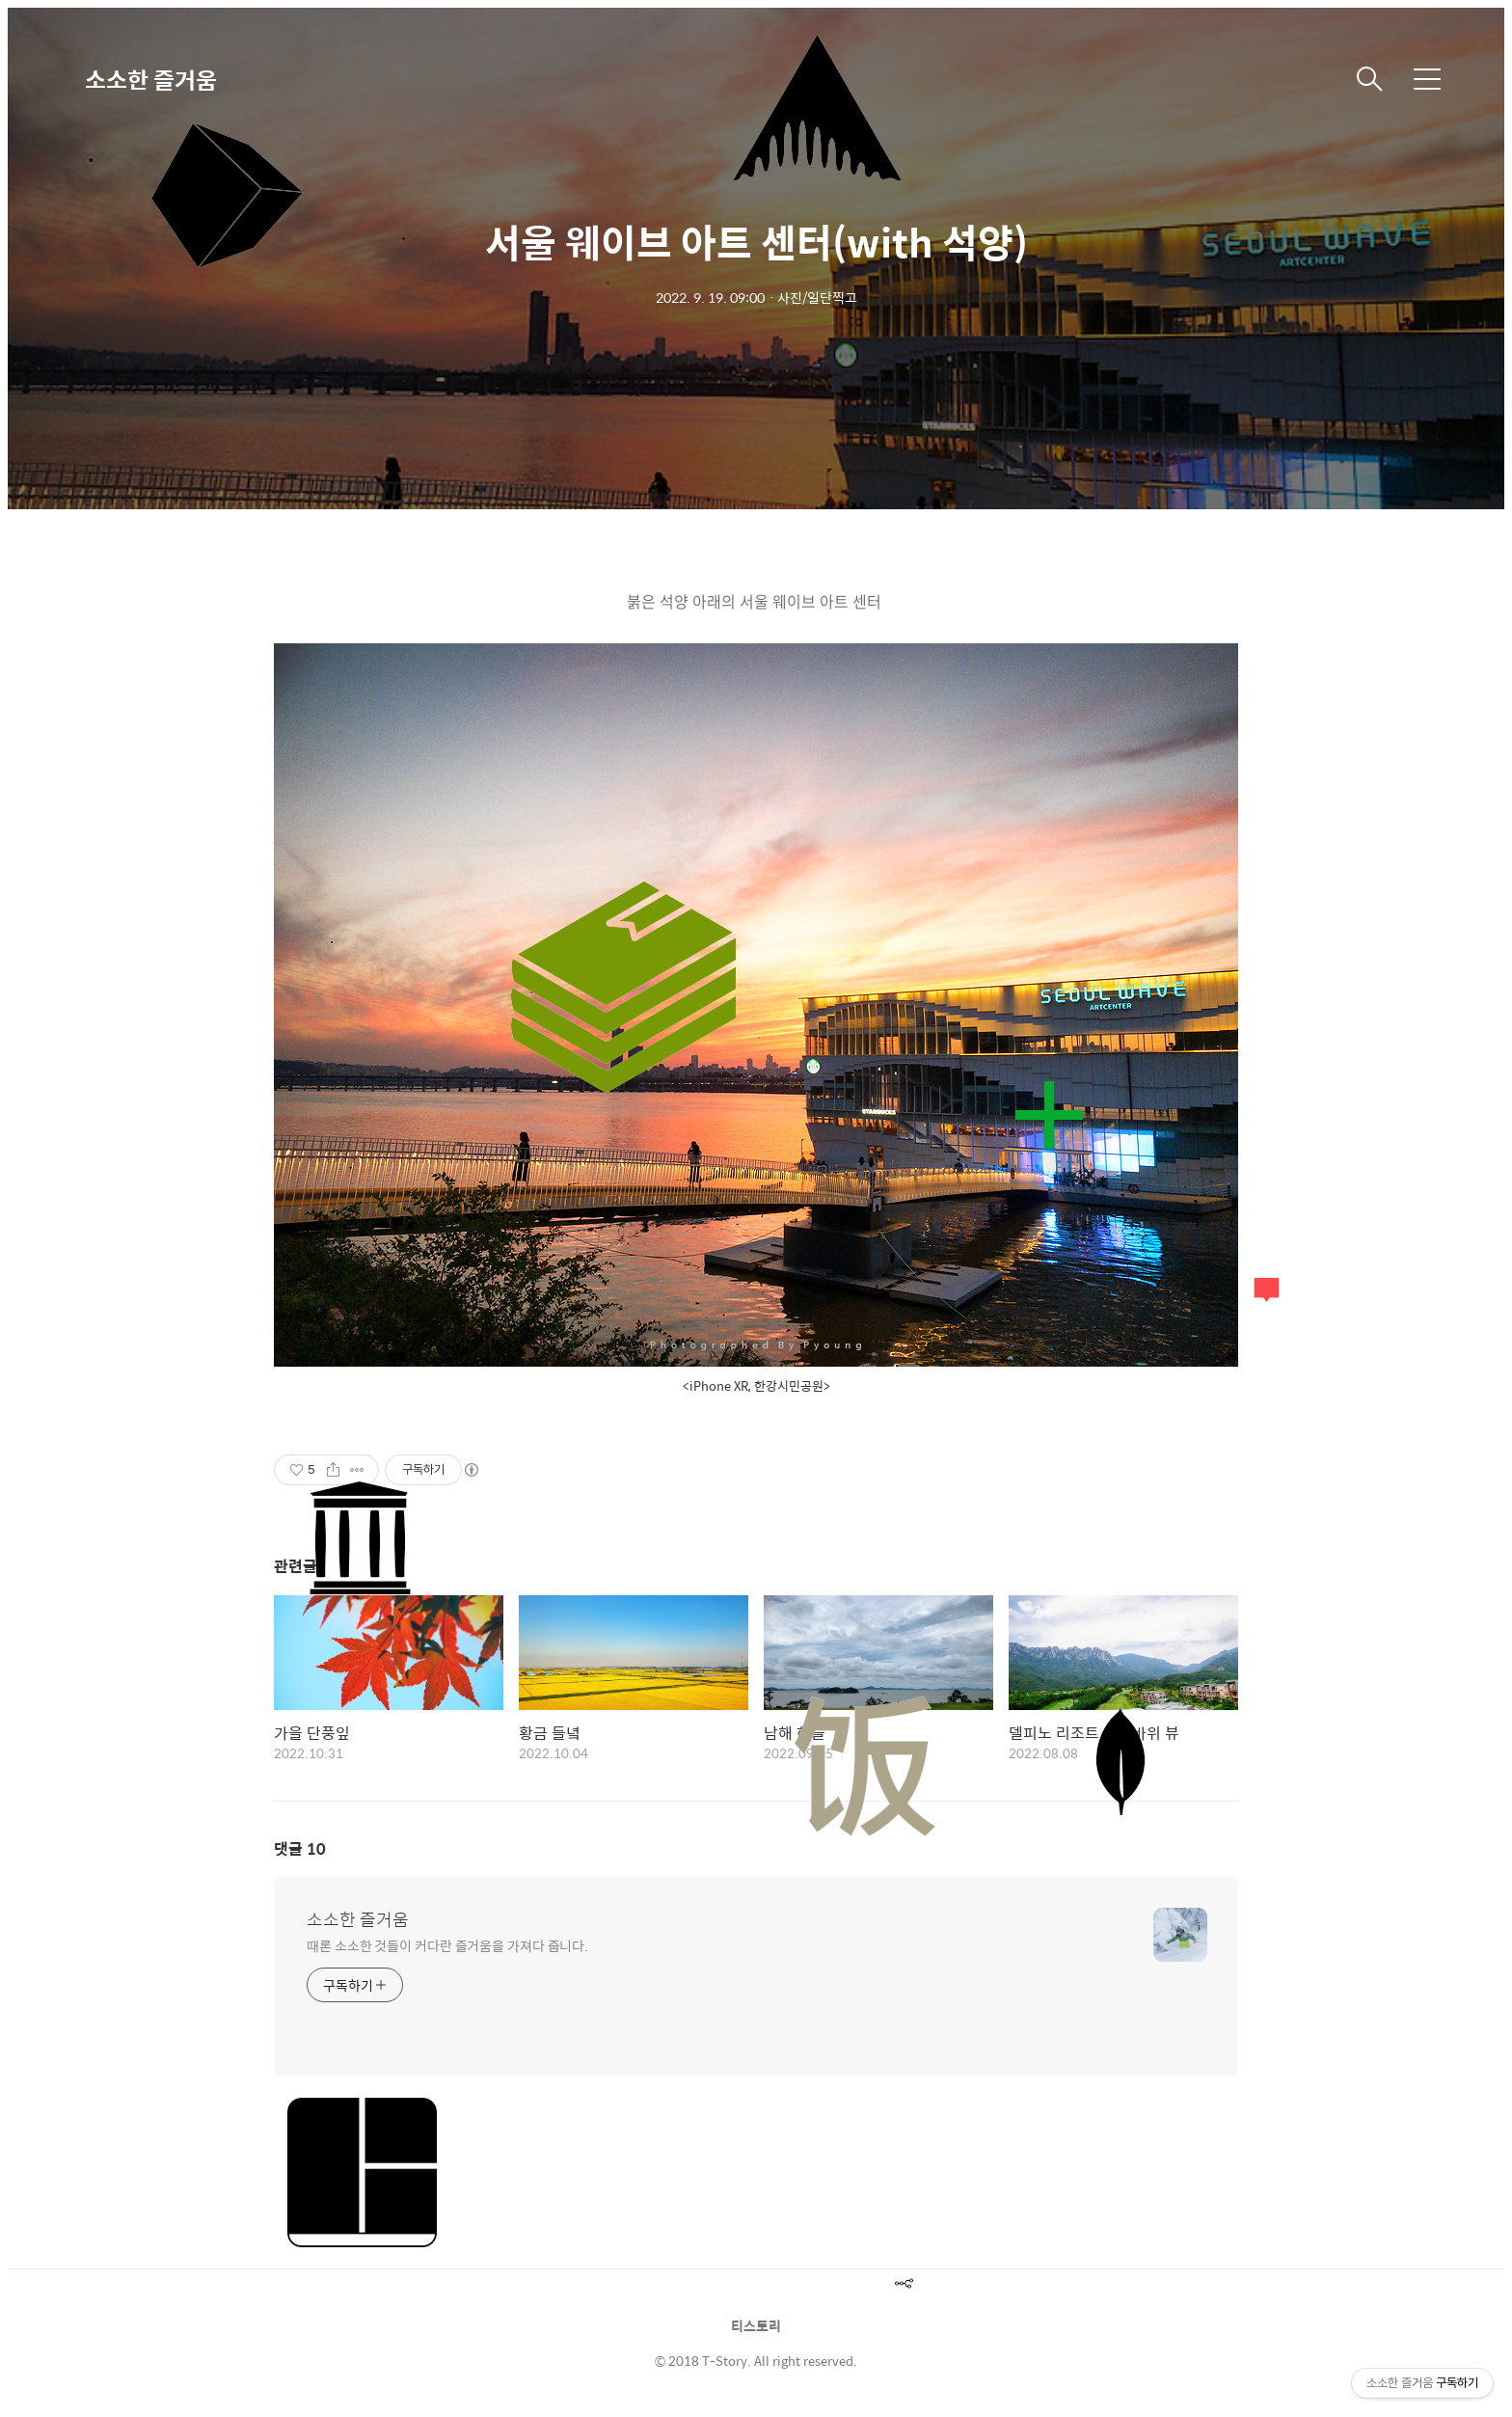 The height and width of the screenshot is (2417, 1512). I want to click on visit anycubic website or store, so click(227, 195).